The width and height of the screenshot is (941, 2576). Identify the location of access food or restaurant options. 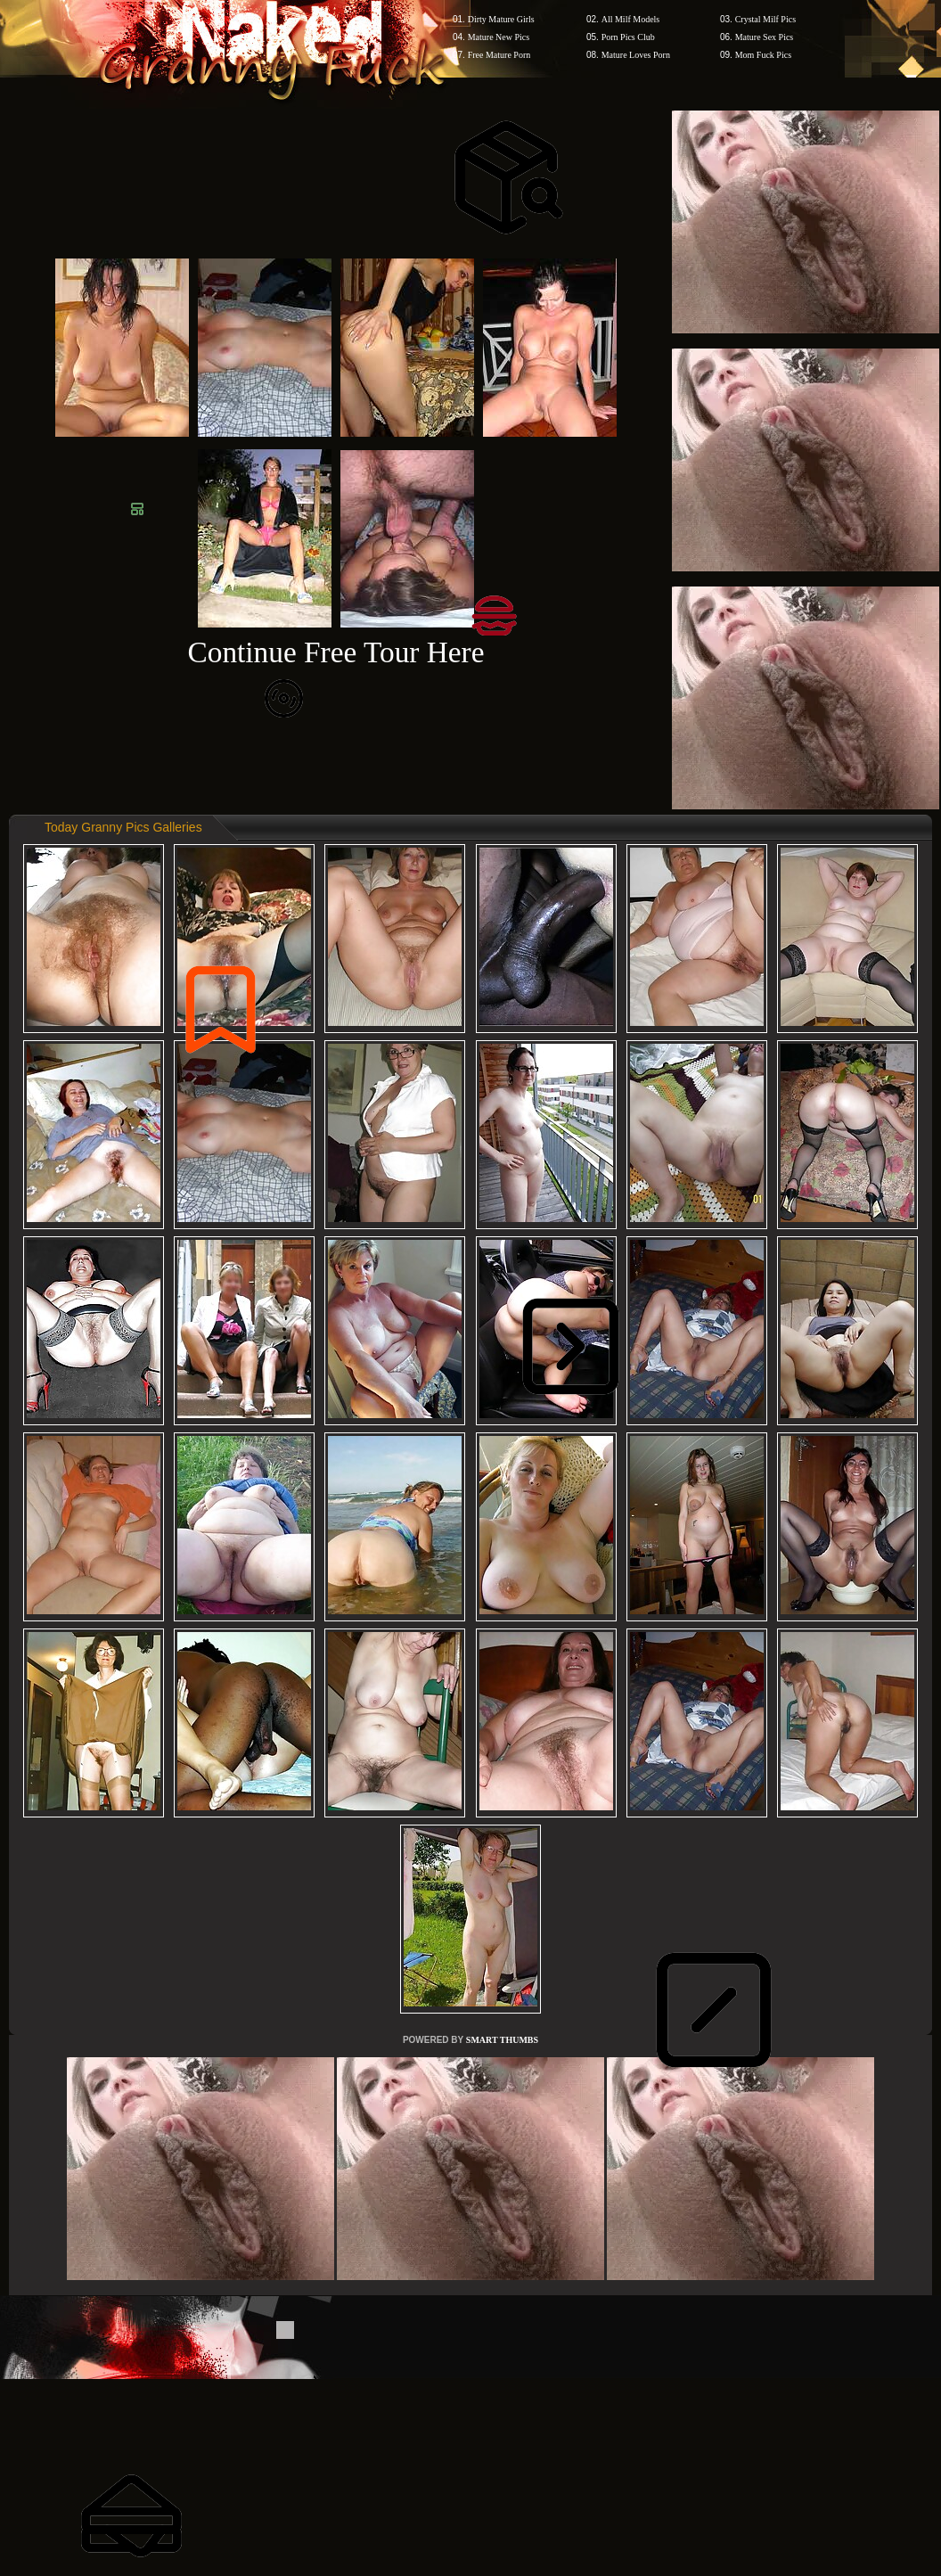
(494, 616).